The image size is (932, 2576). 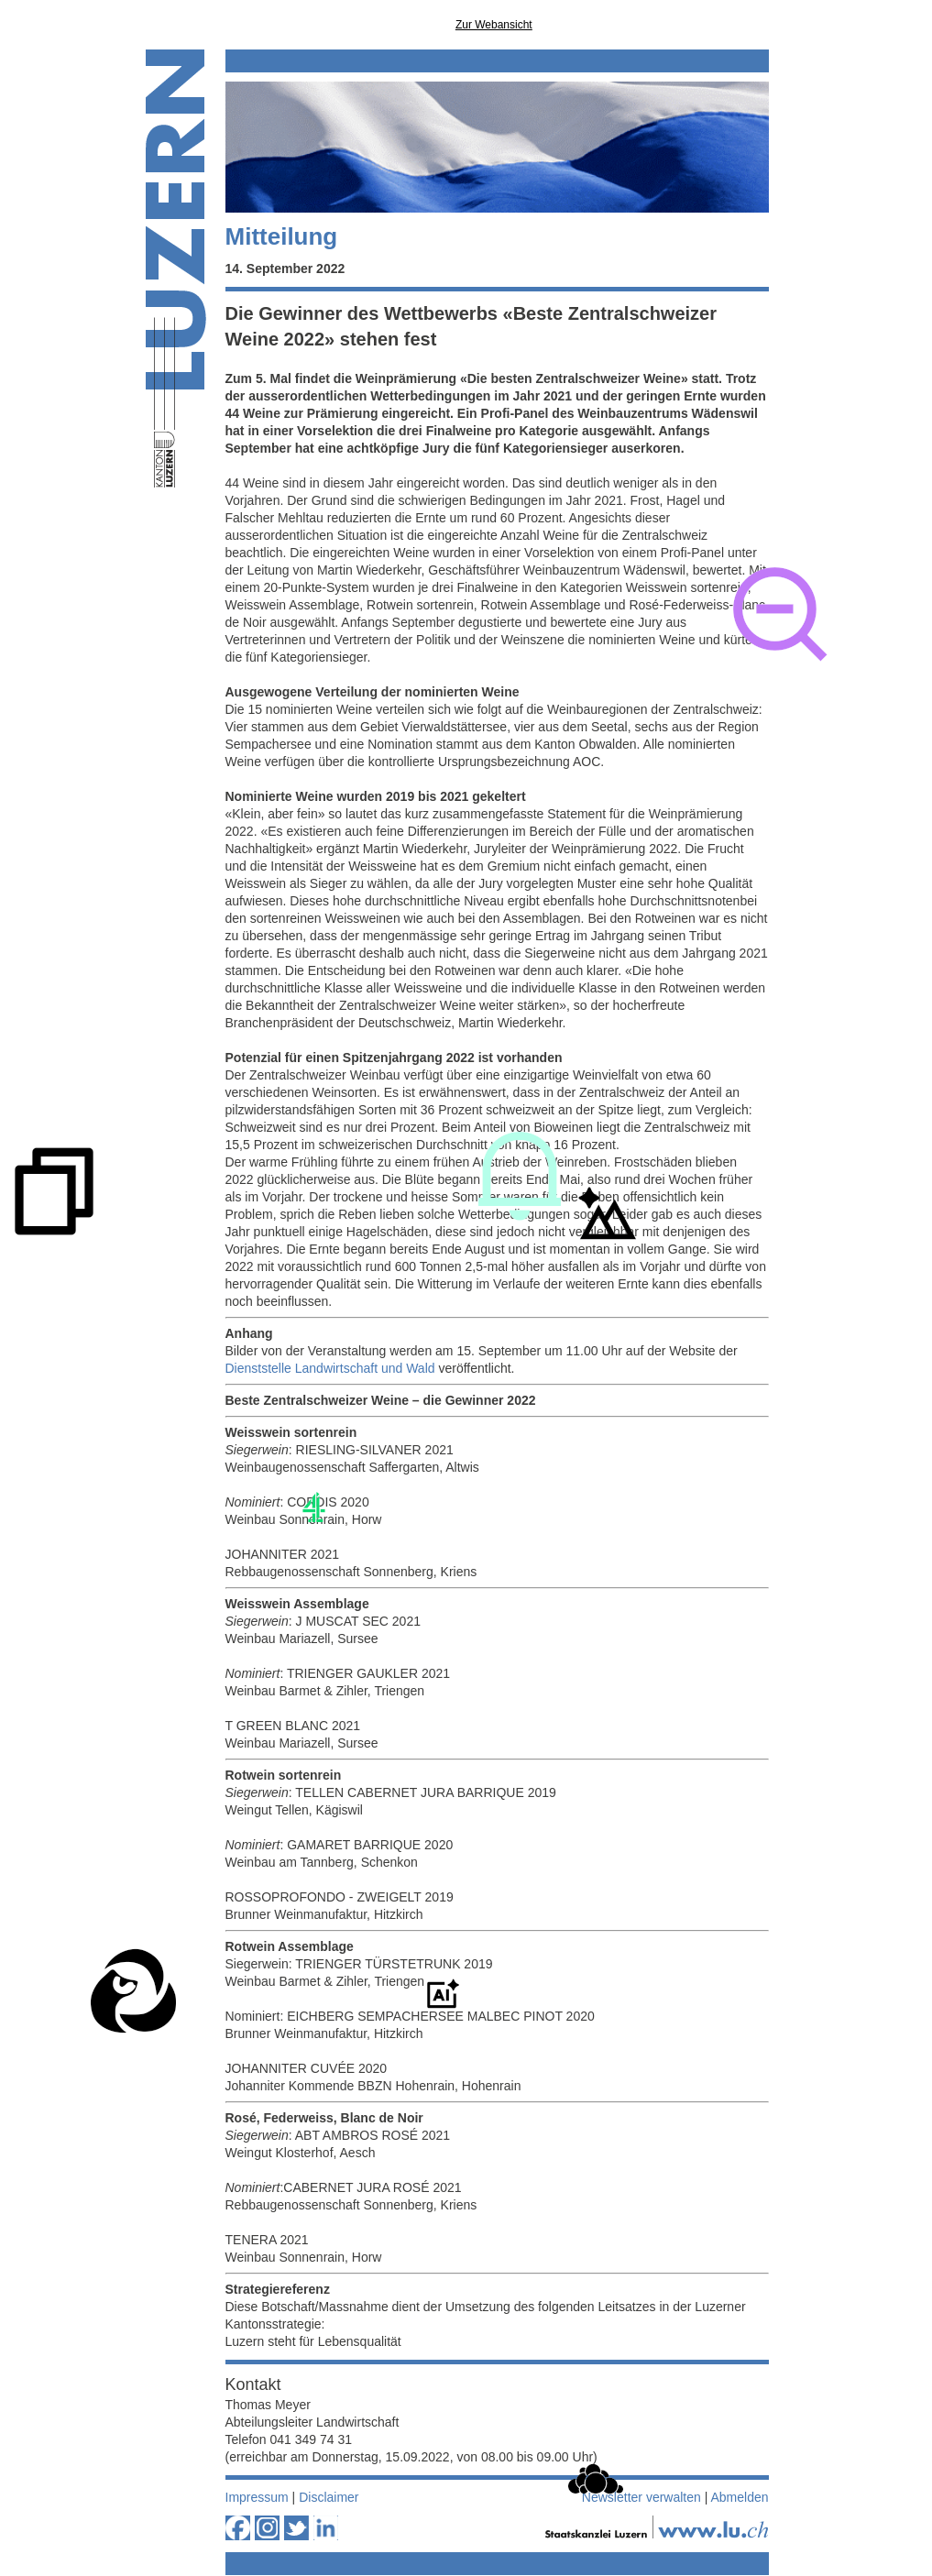 What do you see at coordinates (133, 1990) in the screenshot?
I see `FerretDB brand logo` at bounding box center [133, 1990].